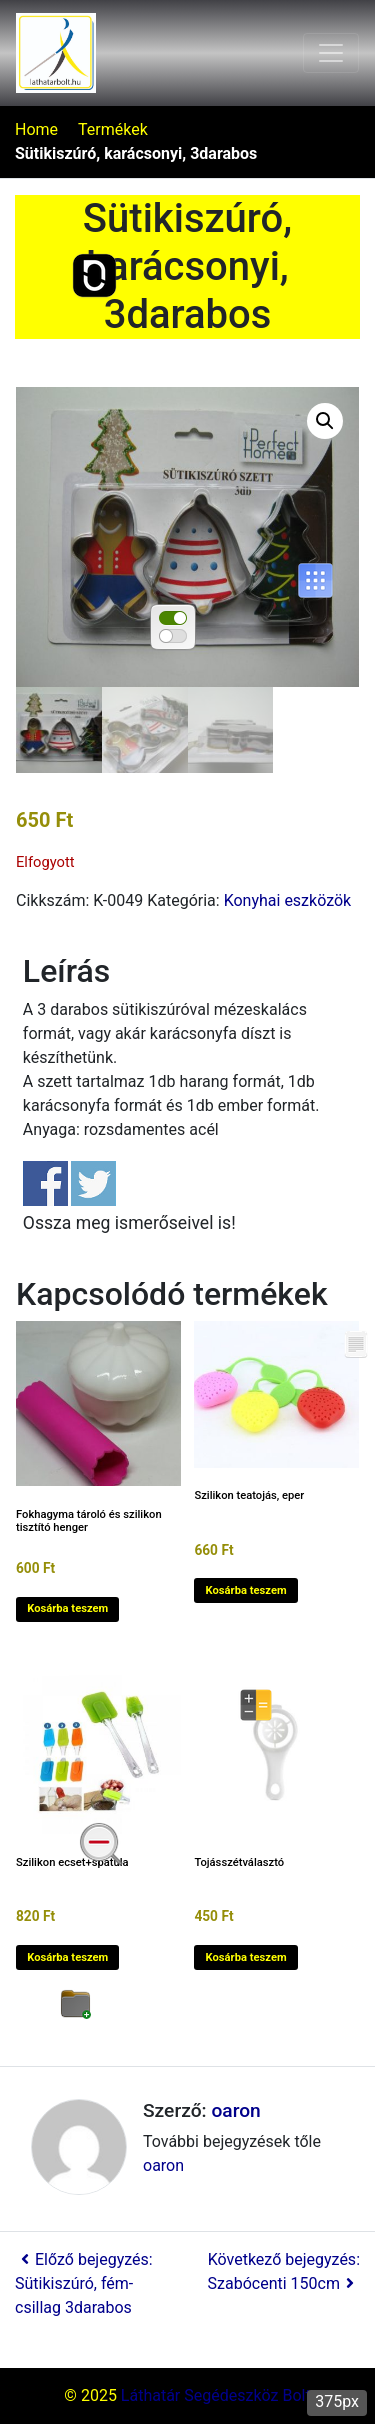 Image resolution: width=375 pixels, height=2424 pixels. Describe the element at coordinates (75, 2003) in the screenshot. I see `create a new folder` at that location.